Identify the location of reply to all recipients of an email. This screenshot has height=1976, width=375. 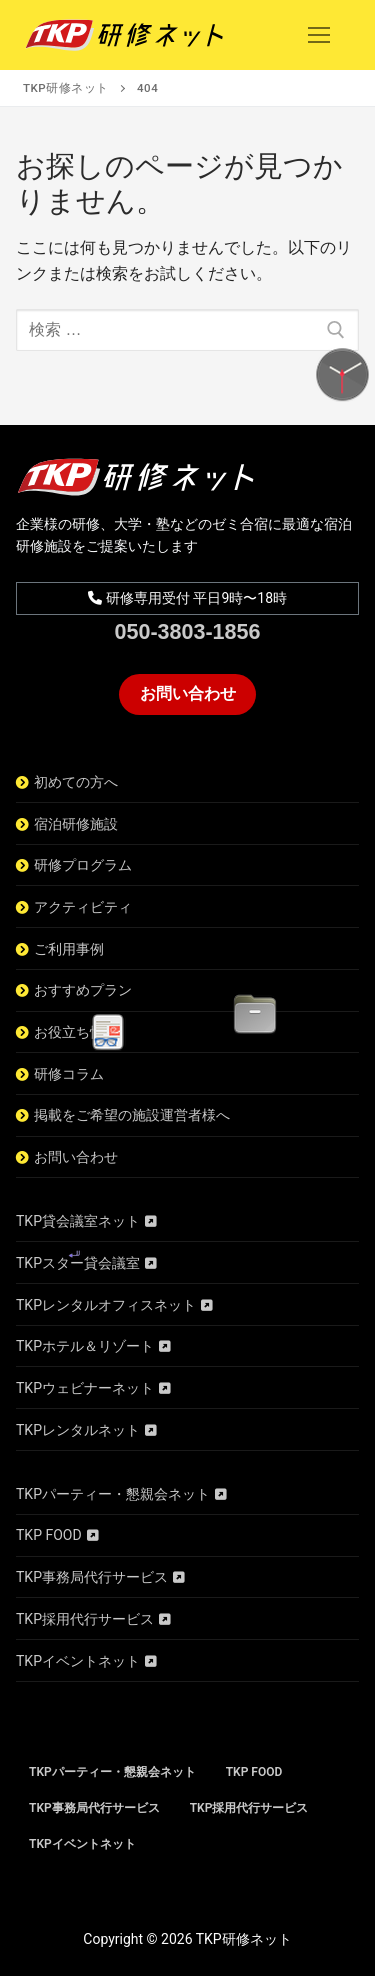
(74, 1254).